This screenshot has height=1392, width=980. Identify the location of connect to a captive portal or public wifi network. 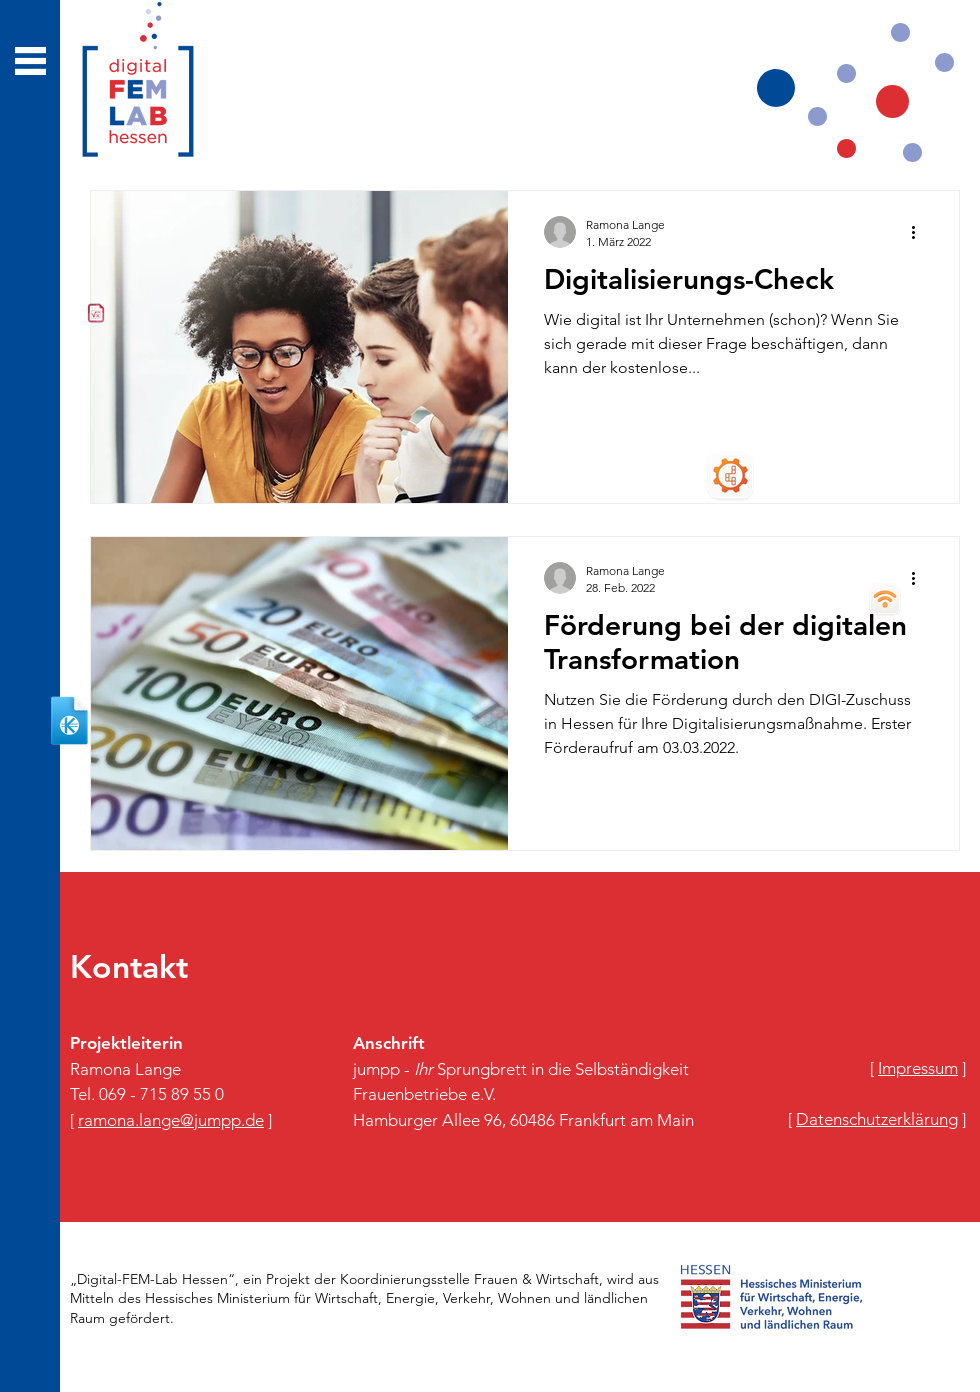
(885, 599).